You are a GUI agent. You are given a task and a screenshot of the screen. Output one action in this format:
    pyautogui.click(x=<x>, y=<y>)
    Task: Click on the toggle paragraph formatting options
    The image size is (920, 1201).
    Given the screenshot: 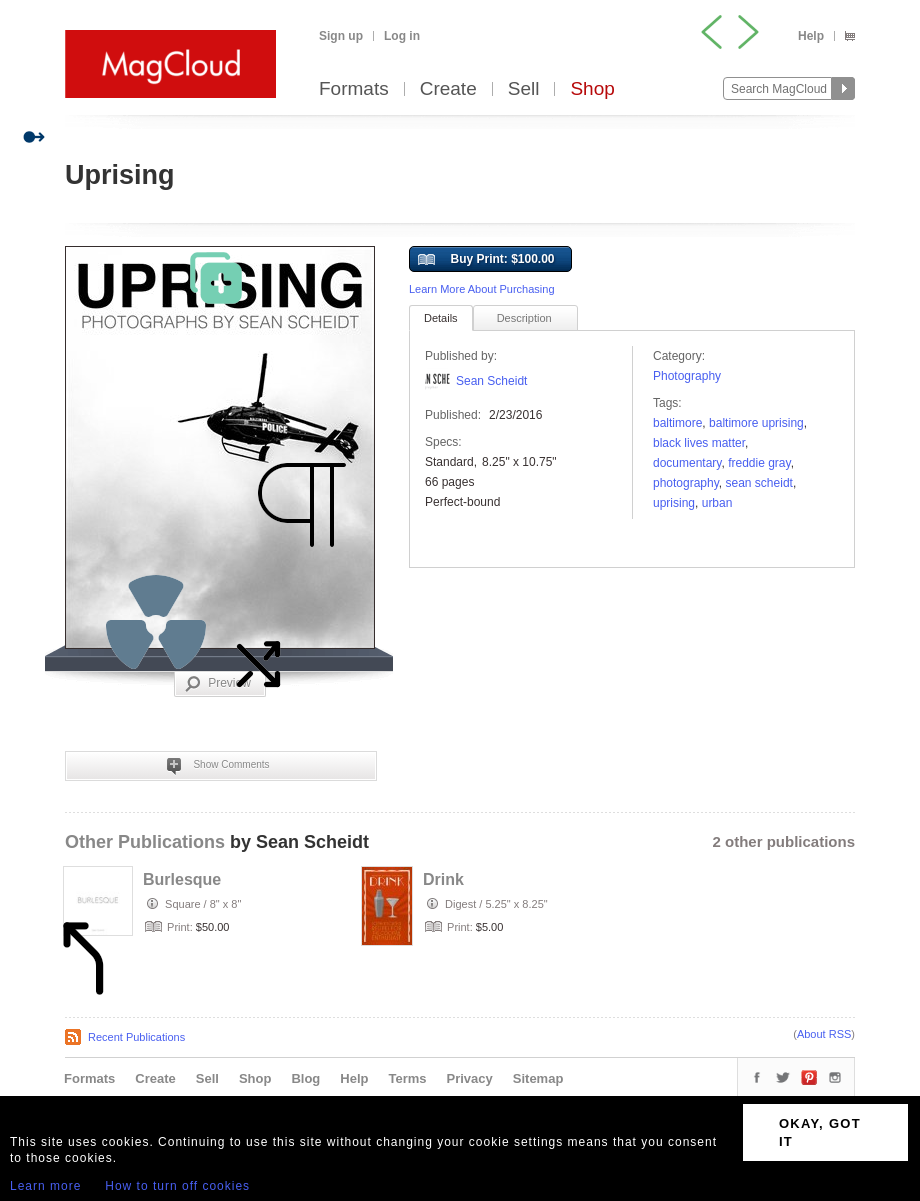 What is the action you would take?
    pyautogui.click(x=304, y=505)
    